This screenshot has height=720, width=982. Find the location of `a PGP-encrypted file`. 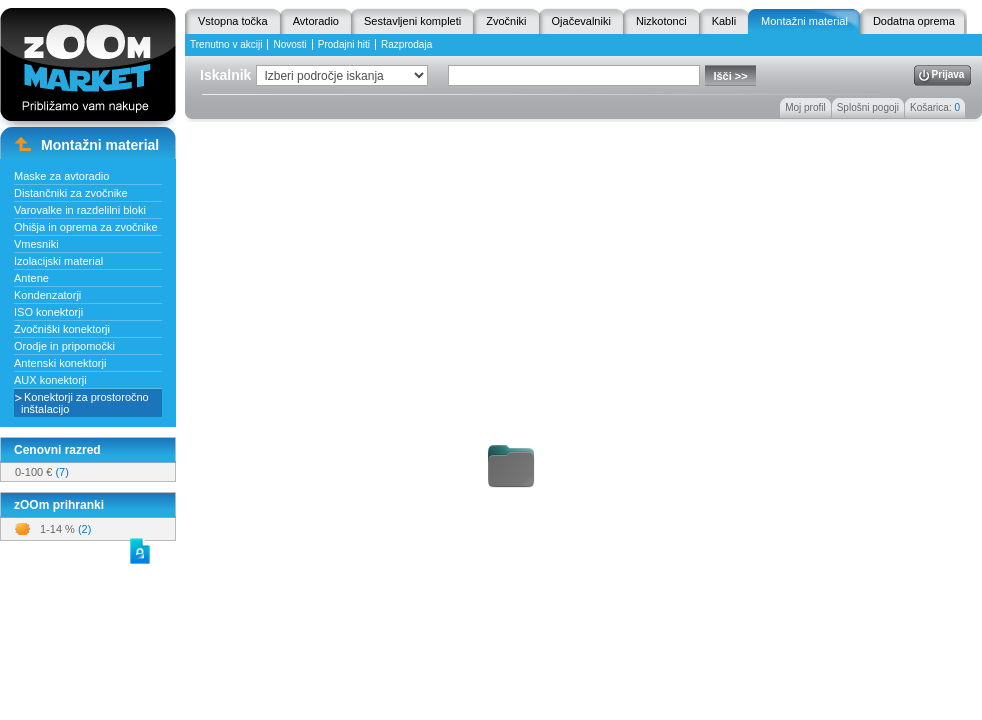

a PGP-encrypted file is located at coordinates (140, 551).